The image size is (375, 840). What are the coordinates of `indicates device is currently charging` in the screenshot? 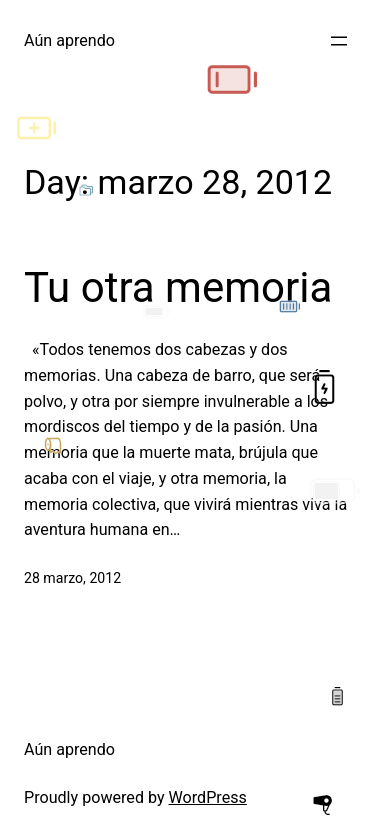 It's located at (324, 387).